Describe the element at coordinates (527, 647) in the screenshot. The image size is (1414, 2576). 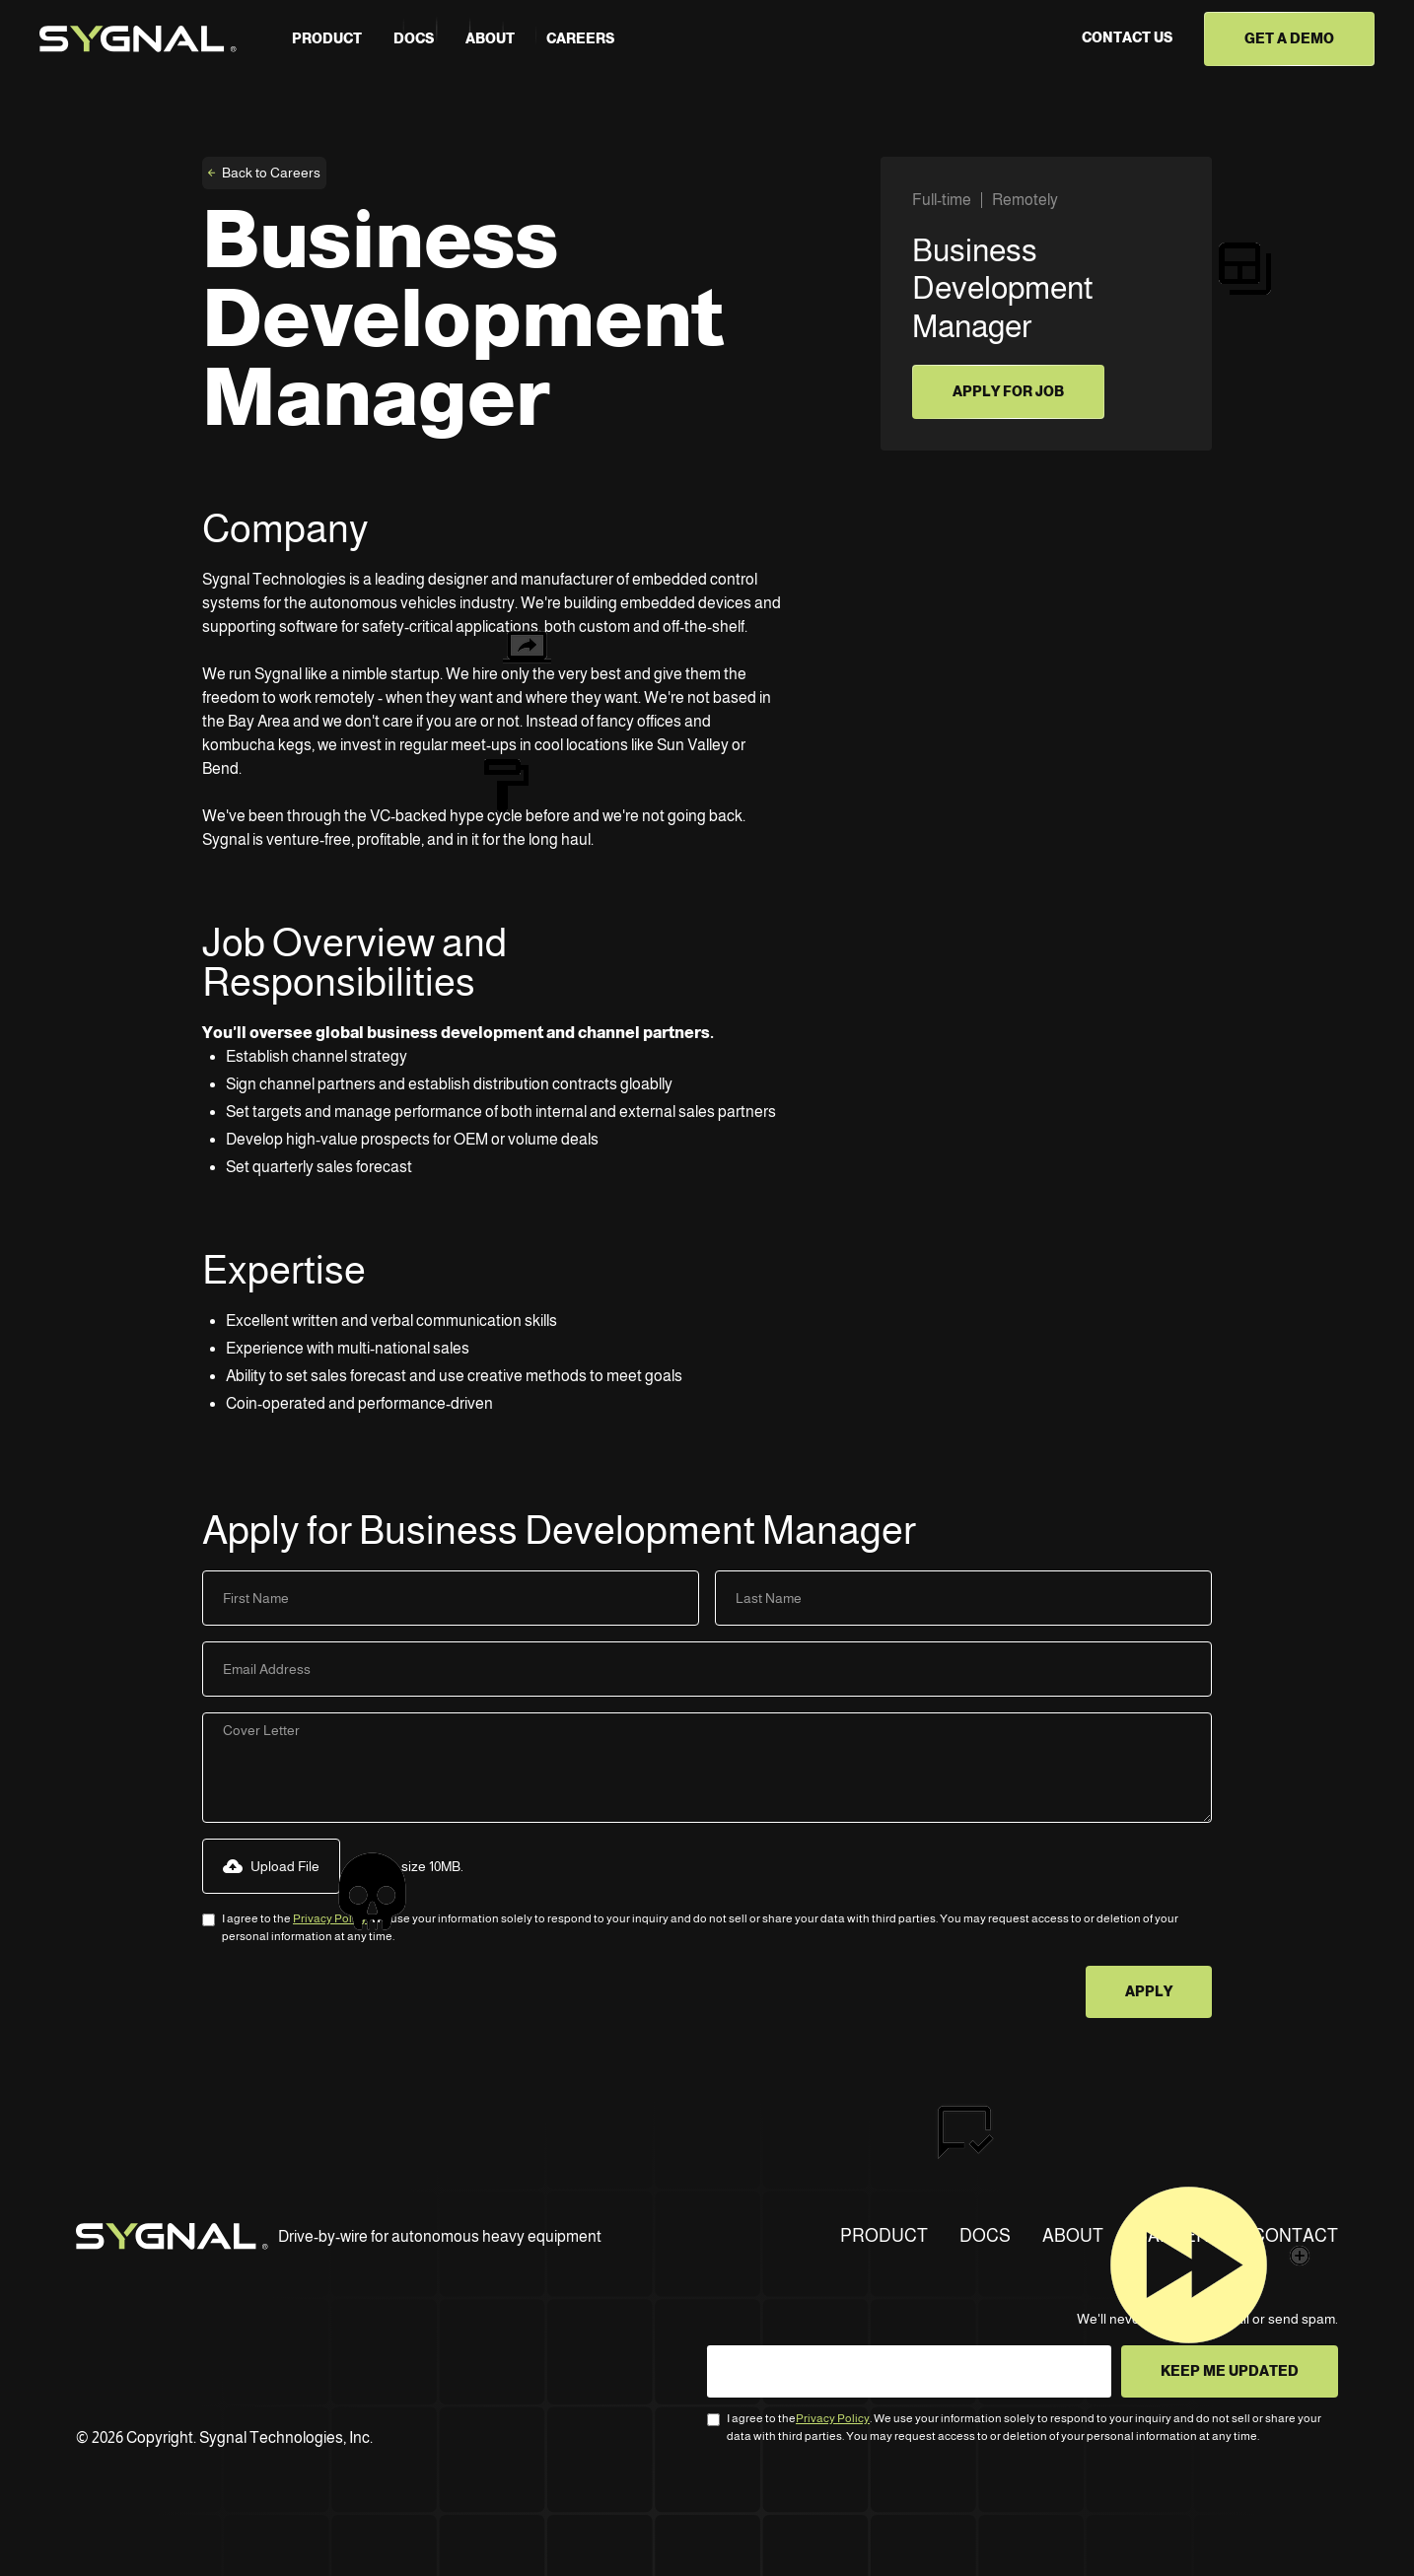
I see `start sharing your screen` at that location.